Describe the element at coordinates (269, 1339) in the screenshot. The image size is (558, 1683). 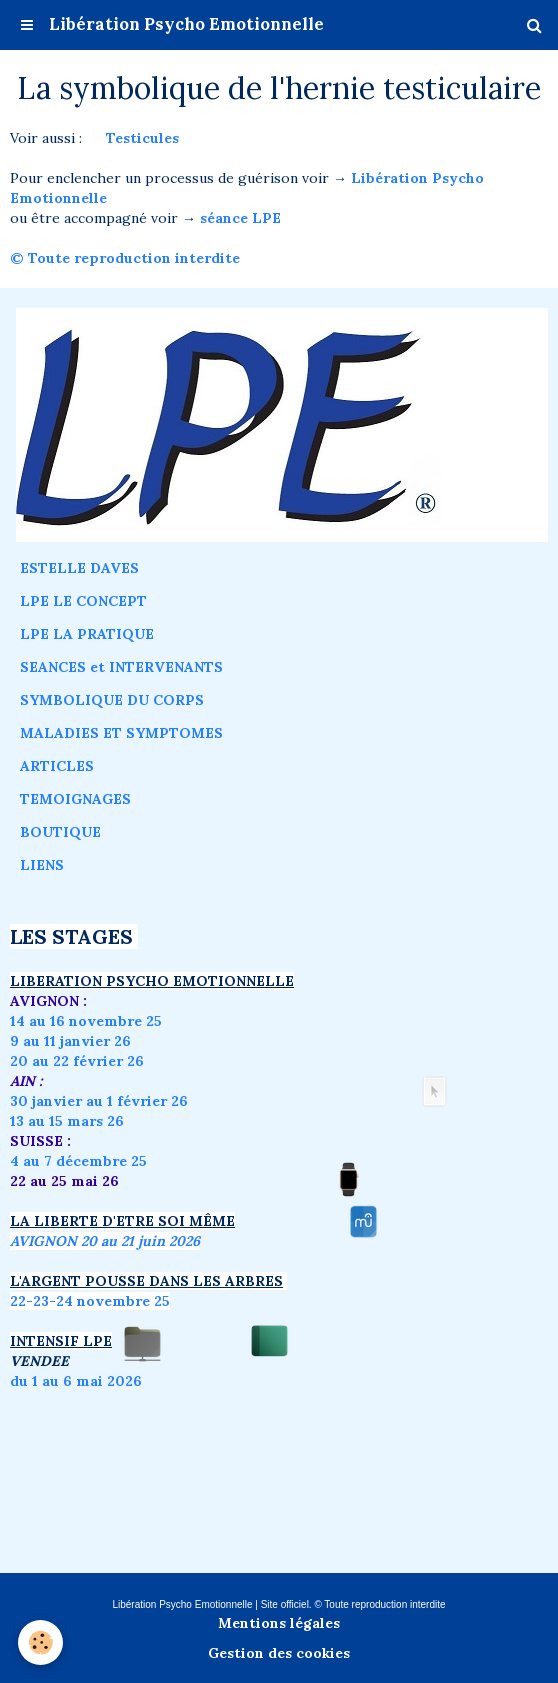
I see `access the desktop folder` at that location.